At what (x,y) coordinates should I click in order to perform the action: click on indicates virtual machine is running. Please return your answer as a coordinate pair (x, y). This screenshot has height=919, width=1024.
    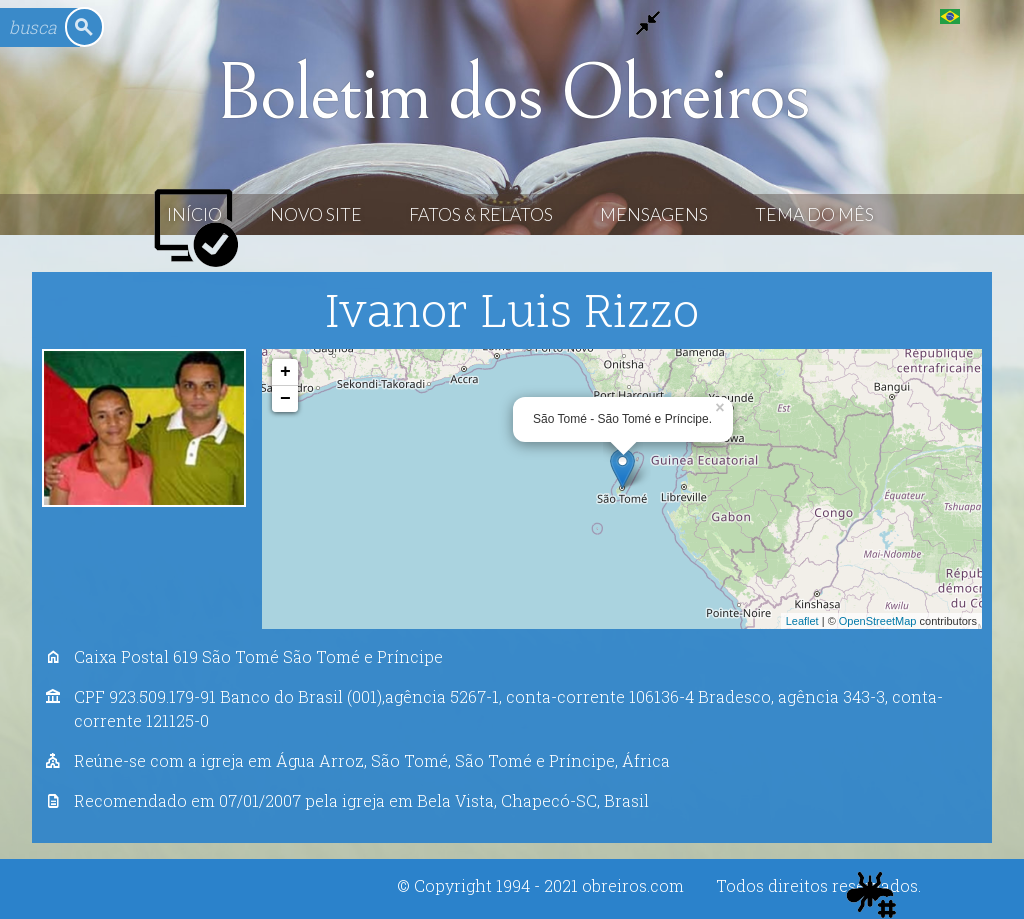
    Looking at the image, I should click on (193, 222).